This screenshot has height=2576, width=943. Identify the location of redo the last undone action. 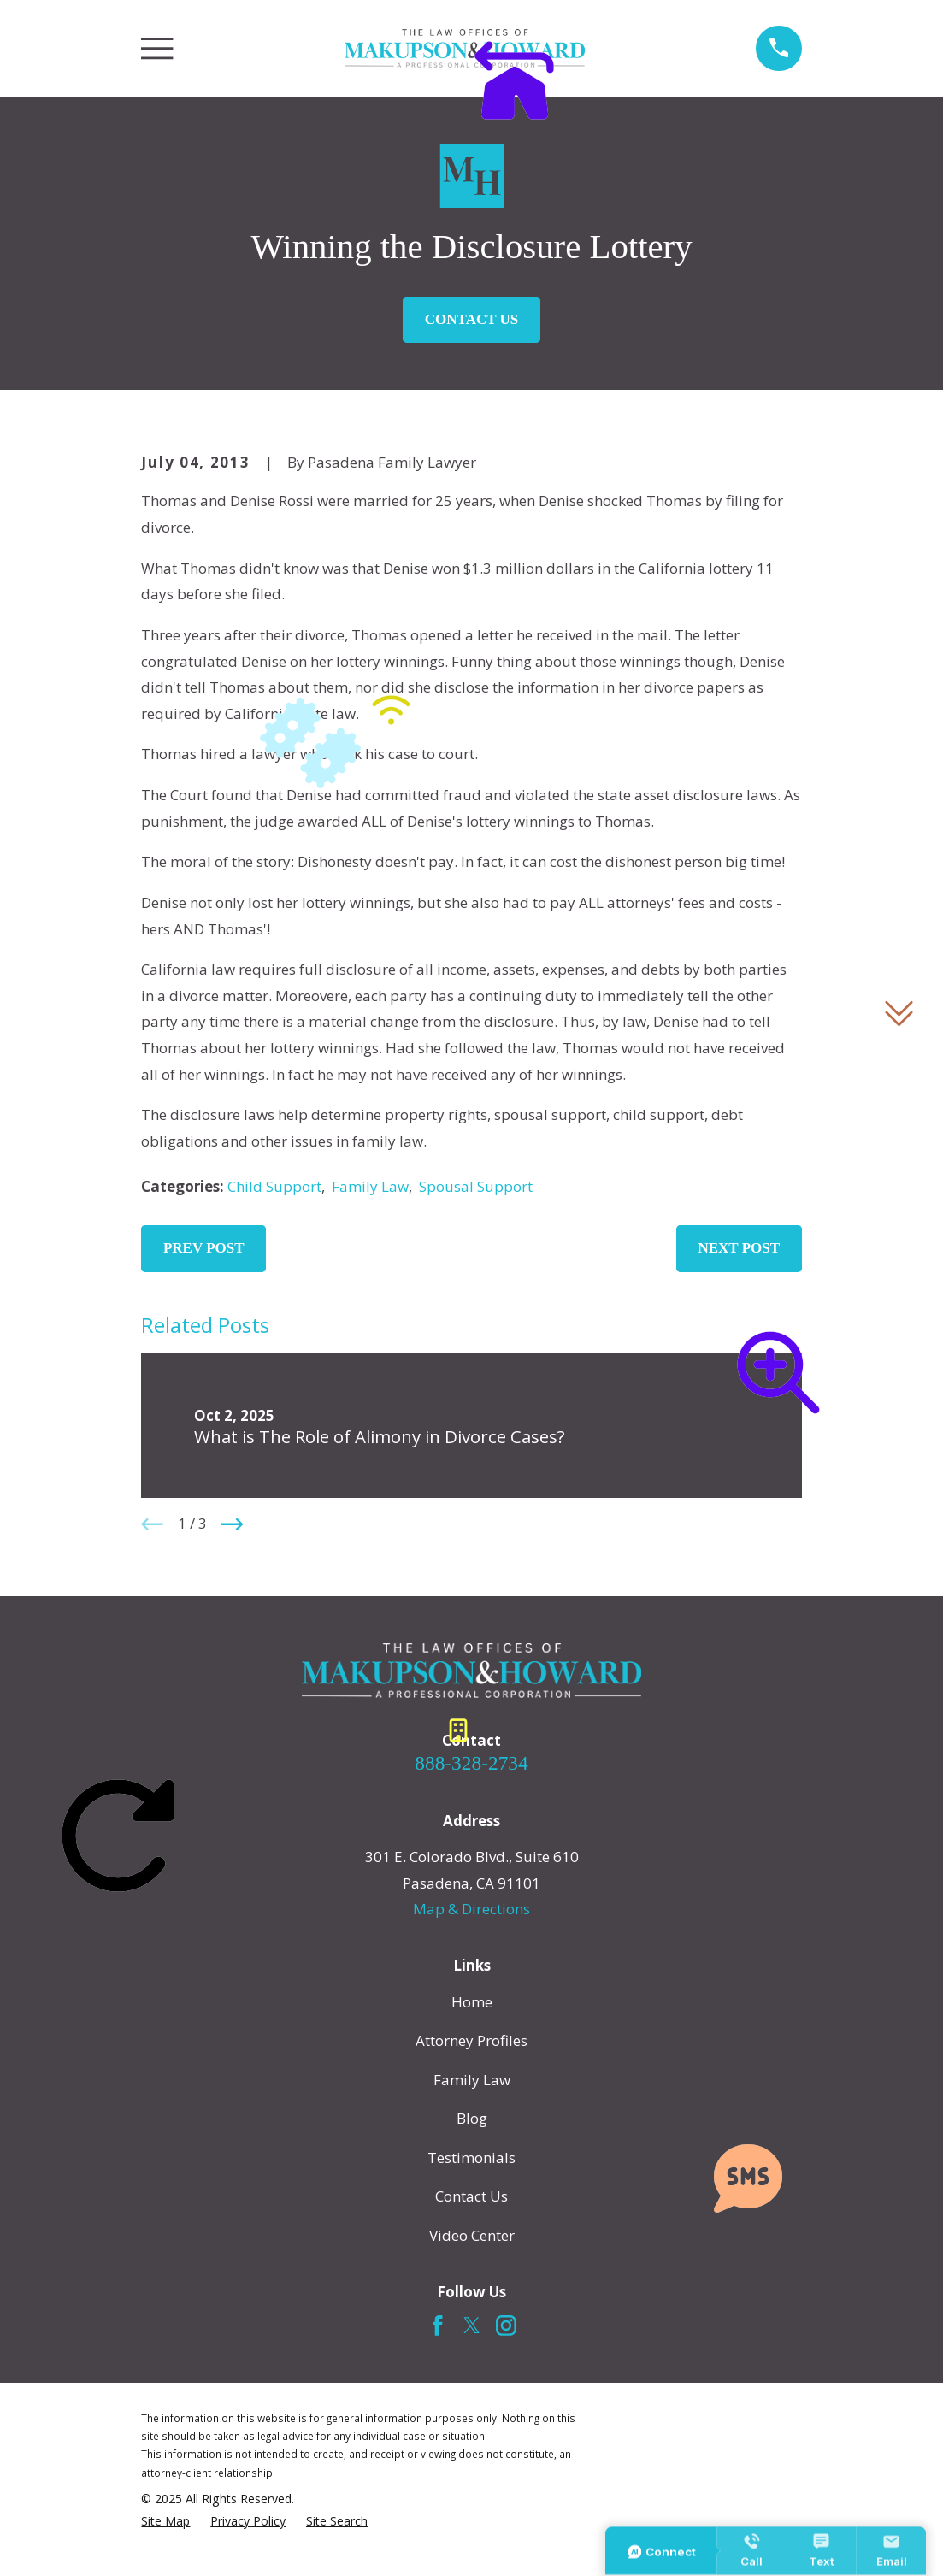
(118, 1836).